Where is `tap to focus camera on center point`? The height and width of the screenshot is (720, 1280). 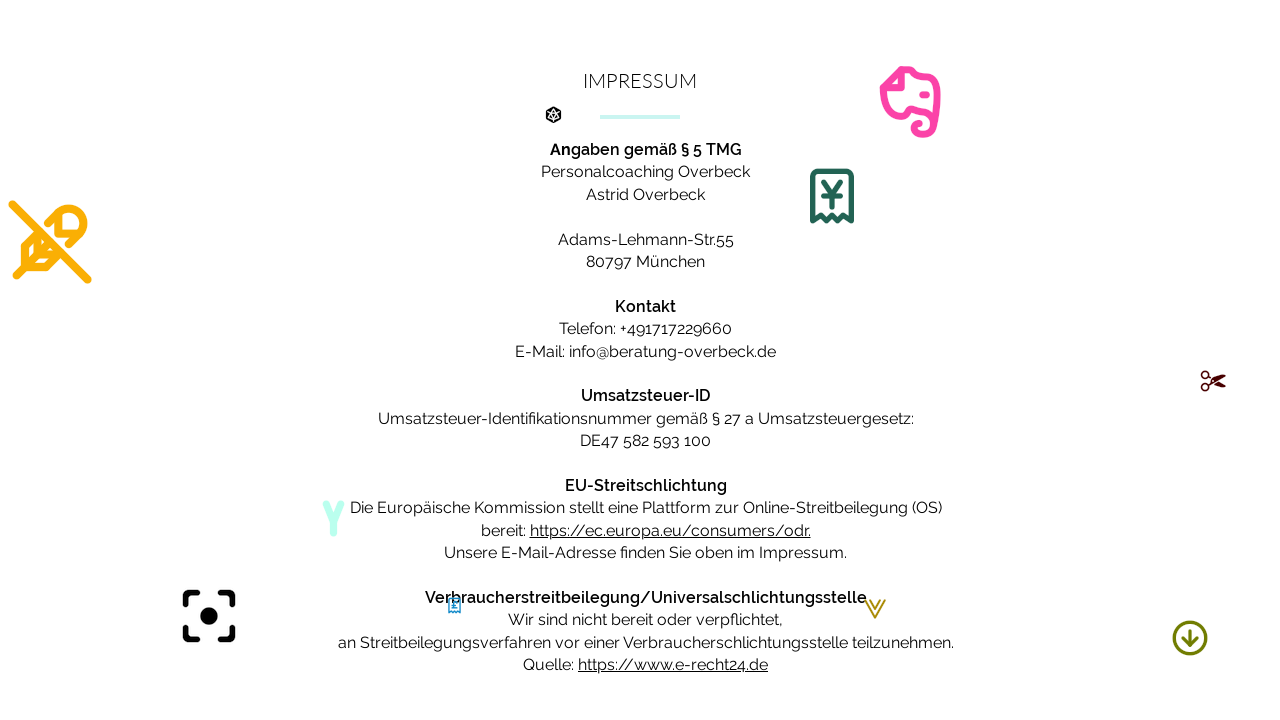
tap to focus camera on center point is located at coordinates (209, 616).